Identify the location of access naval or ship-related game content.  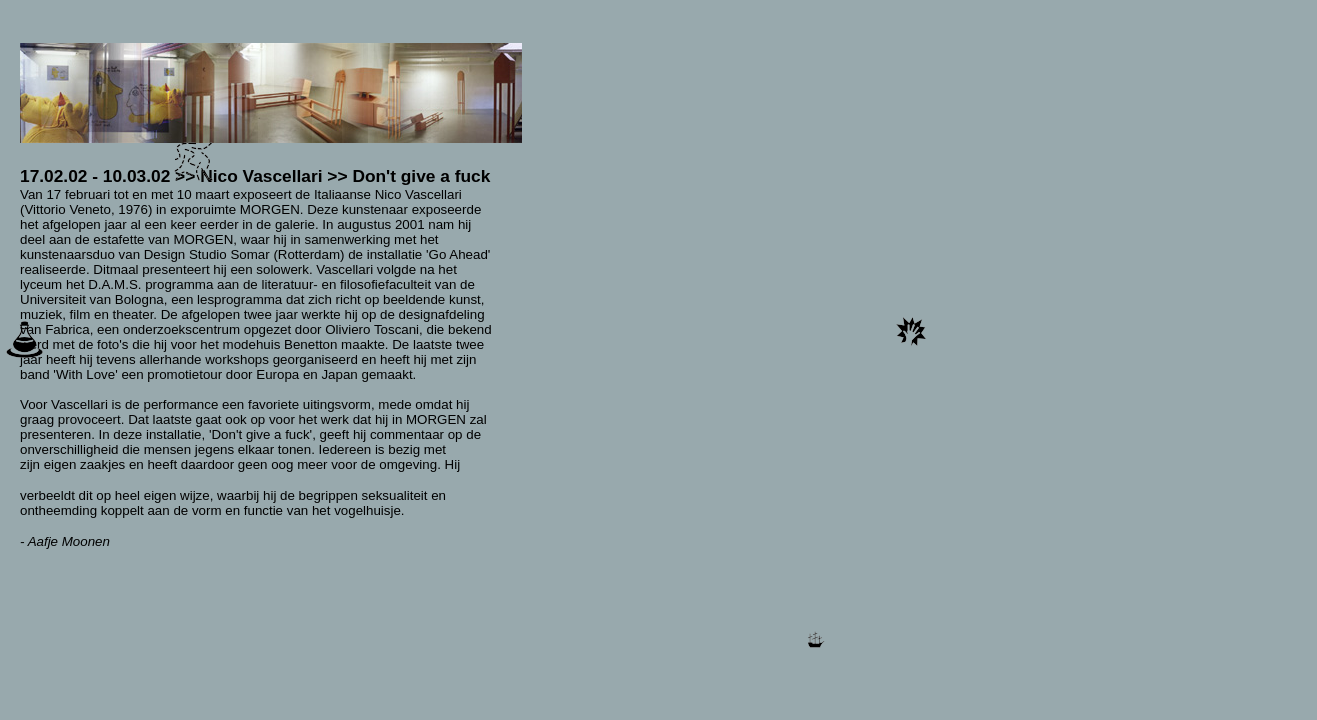
(816, 640).